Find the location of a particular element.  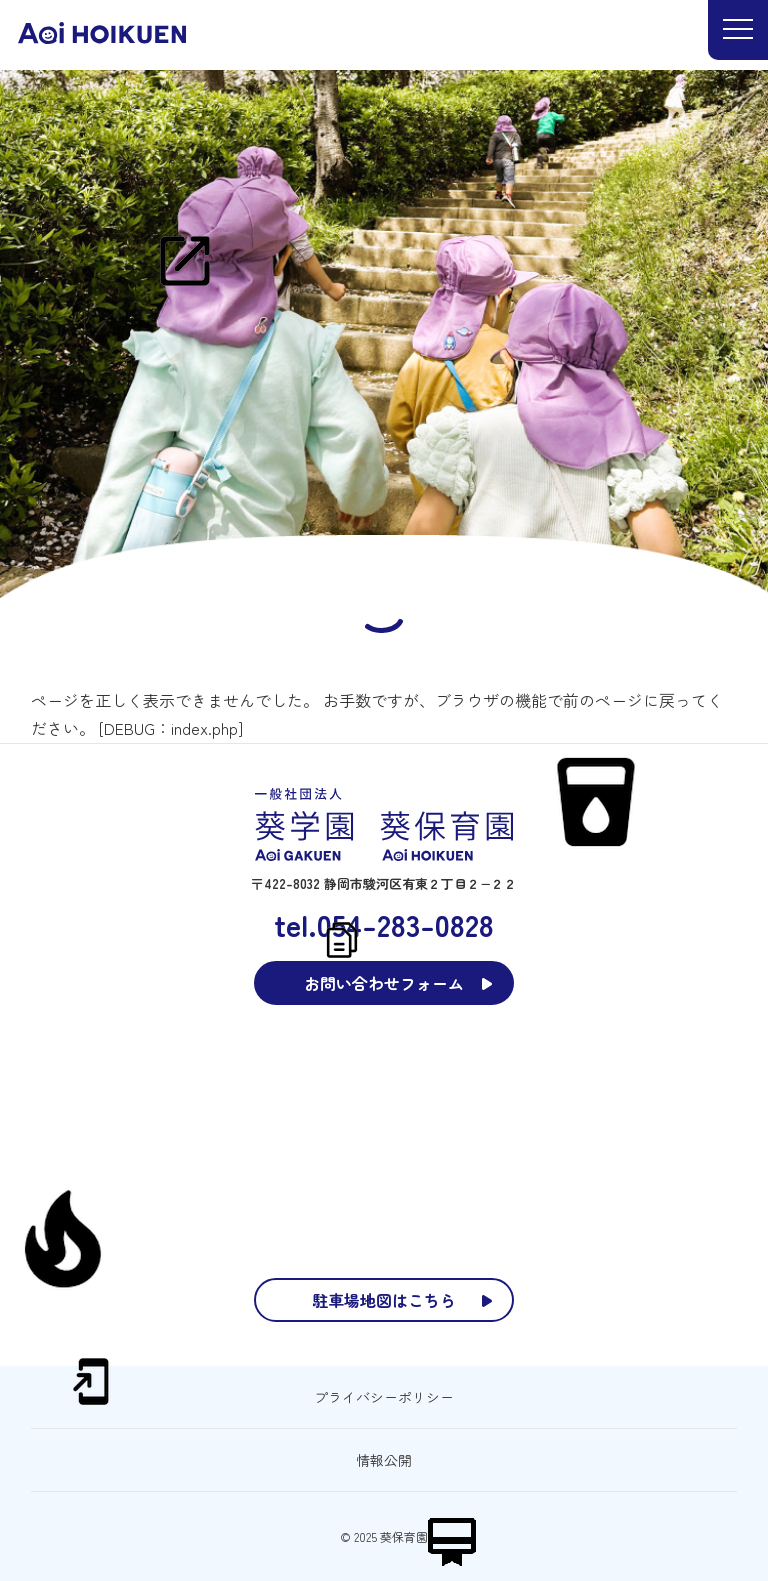

open link in a new tab or window is located at coordinates (185, 261).